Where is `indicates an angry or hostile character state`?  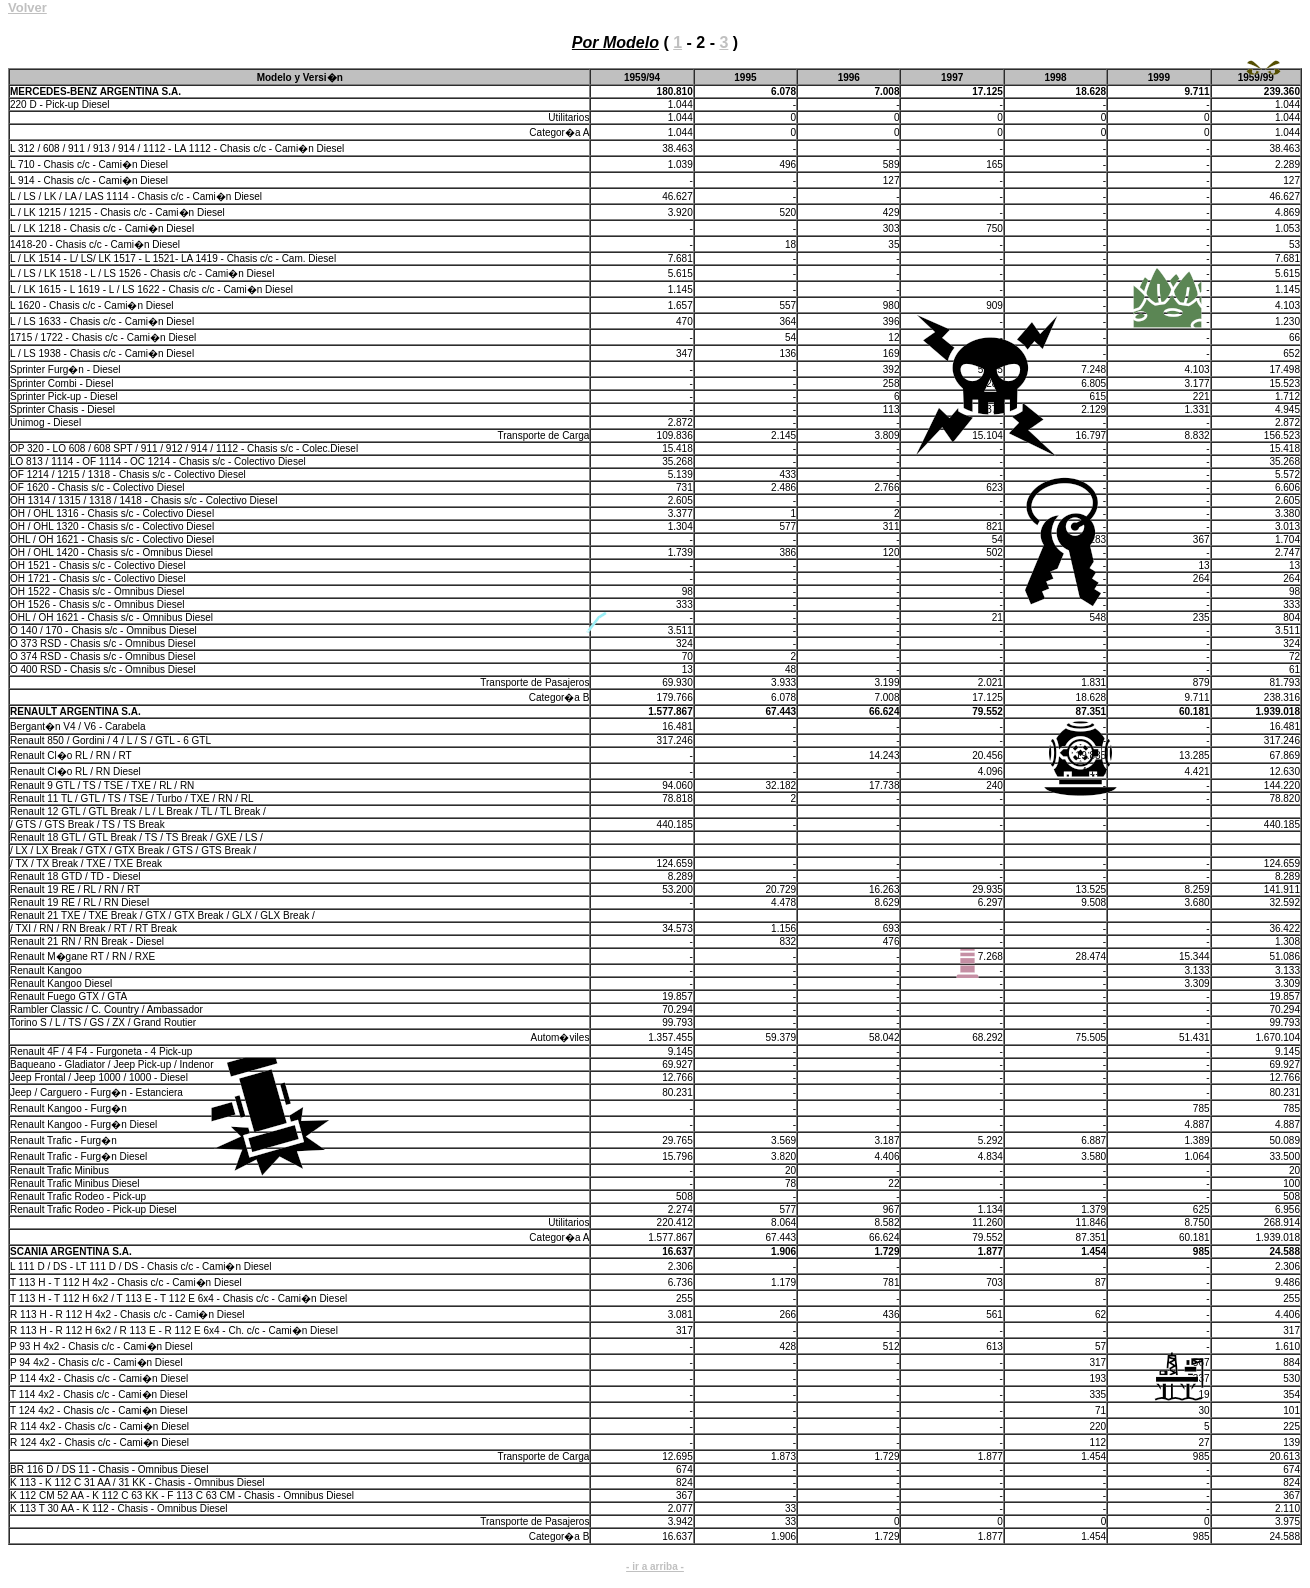 indicates an angry or hostile character state is located at coordinates (1263, 68).